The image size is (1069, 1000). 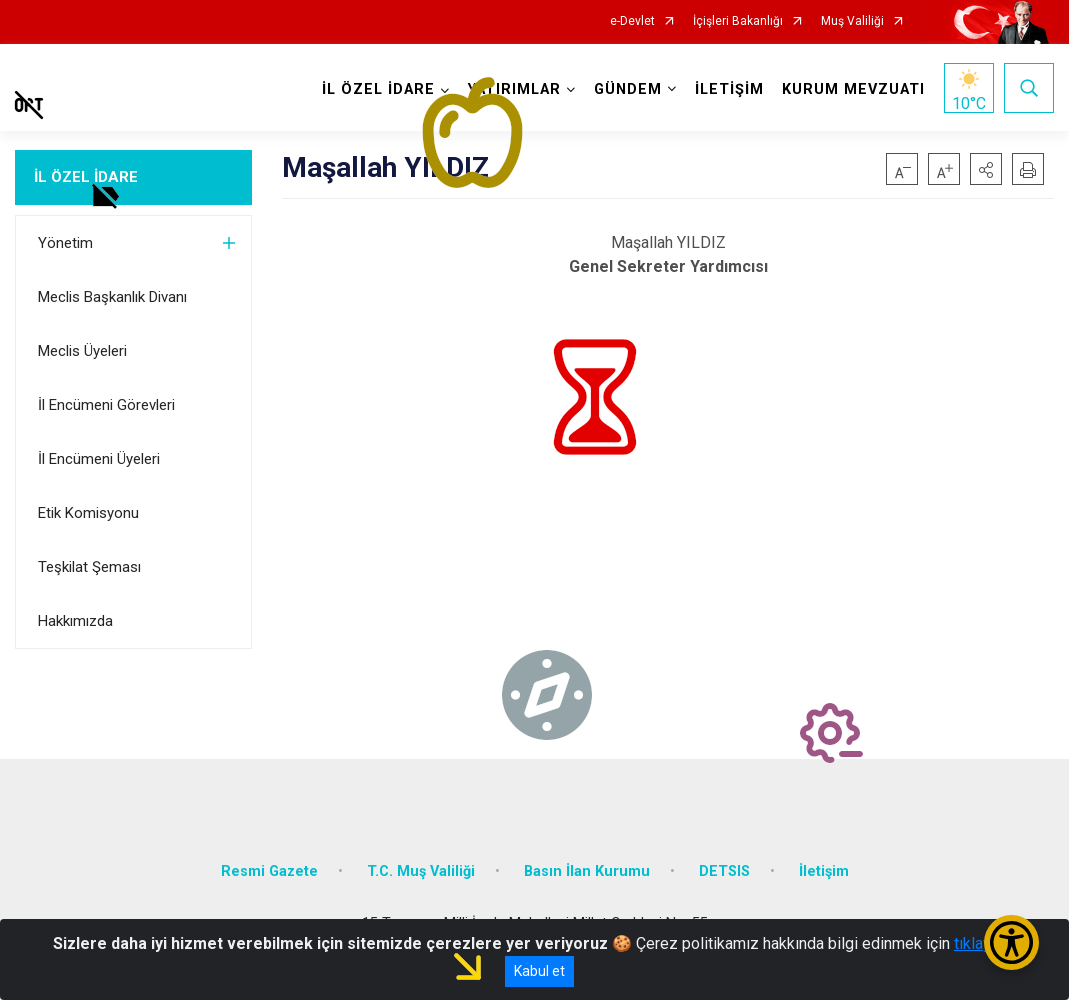 What do you see at coordinates (472, 132) in the screenshot?
I see `access health or nutrition tracking features` at bounding box center [472, 132].